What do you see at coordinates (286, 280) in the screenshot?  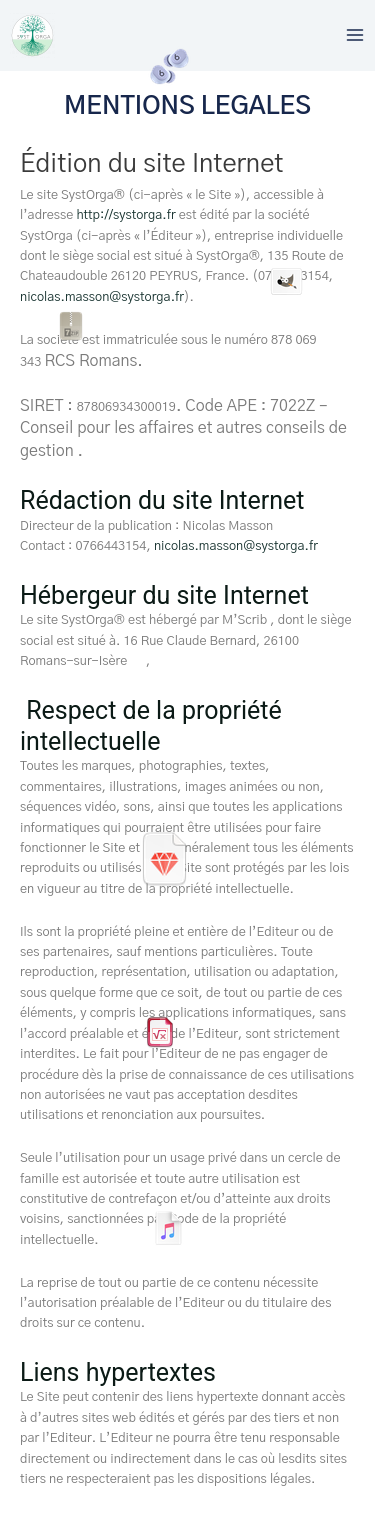 I see `open a GIMP image file` at bounding box center [286, 280].